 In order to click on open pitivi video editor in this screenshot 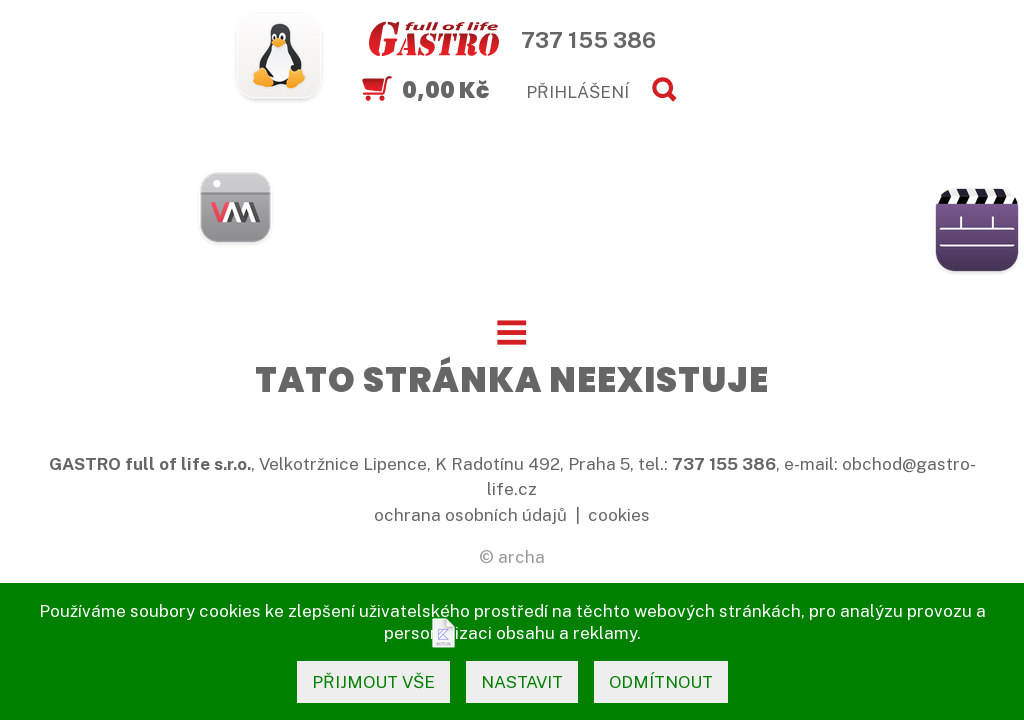, I will do `click(977, 230)`.